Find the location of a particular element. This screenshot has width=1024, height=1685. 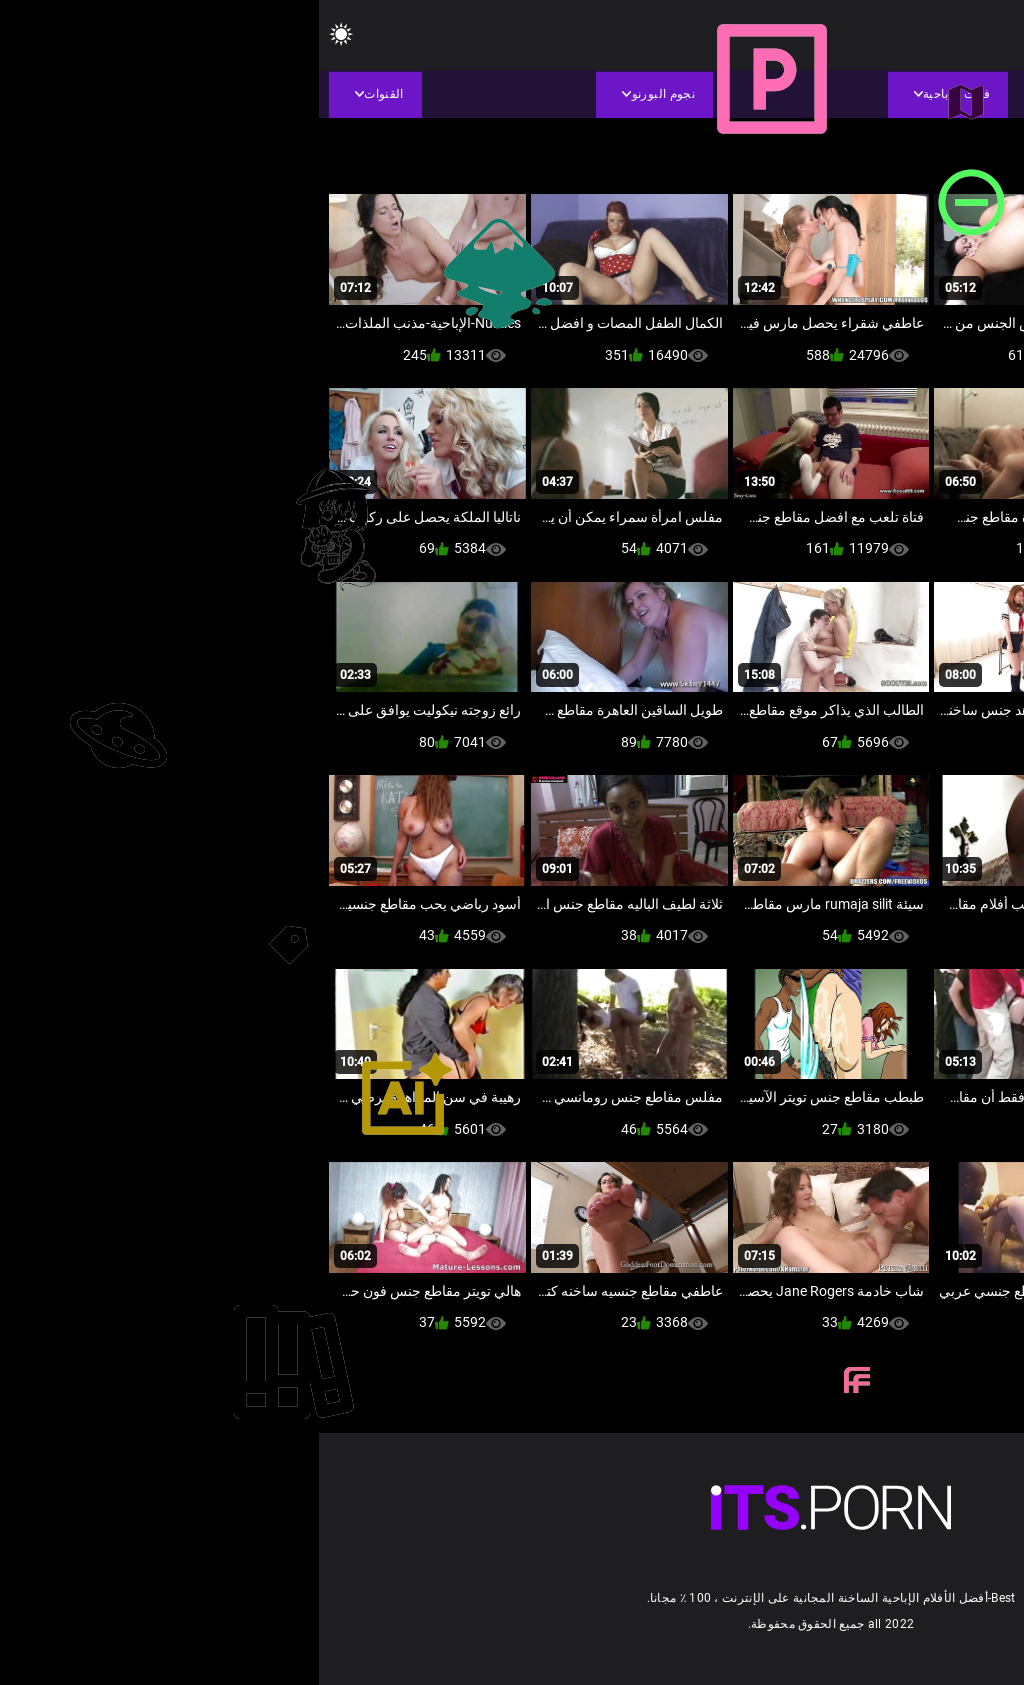

open map view is located at coordinates (966, 102).